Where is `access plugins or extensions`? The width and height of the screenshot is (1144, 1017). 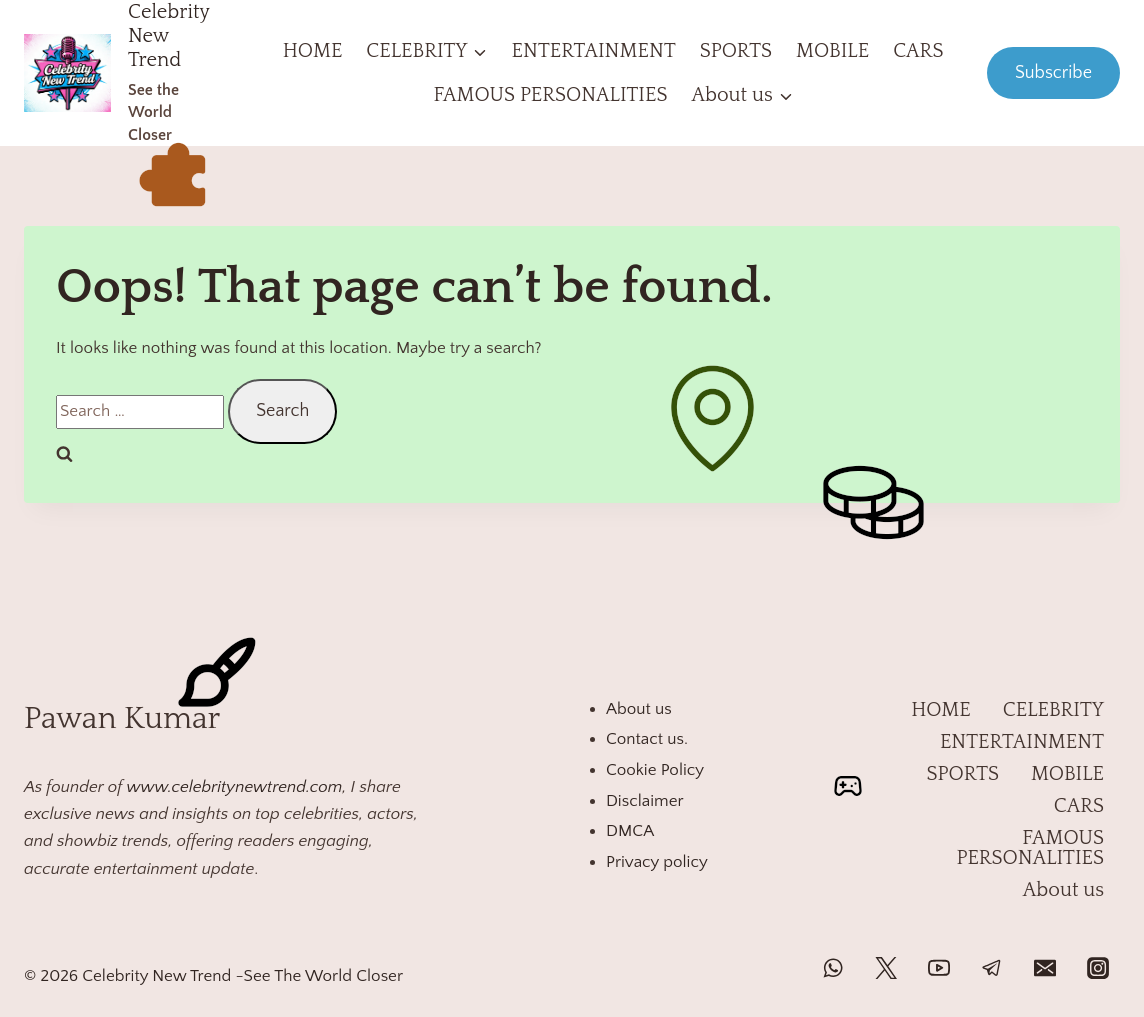 access plugins or extensions is located at coordinates (176, 177).